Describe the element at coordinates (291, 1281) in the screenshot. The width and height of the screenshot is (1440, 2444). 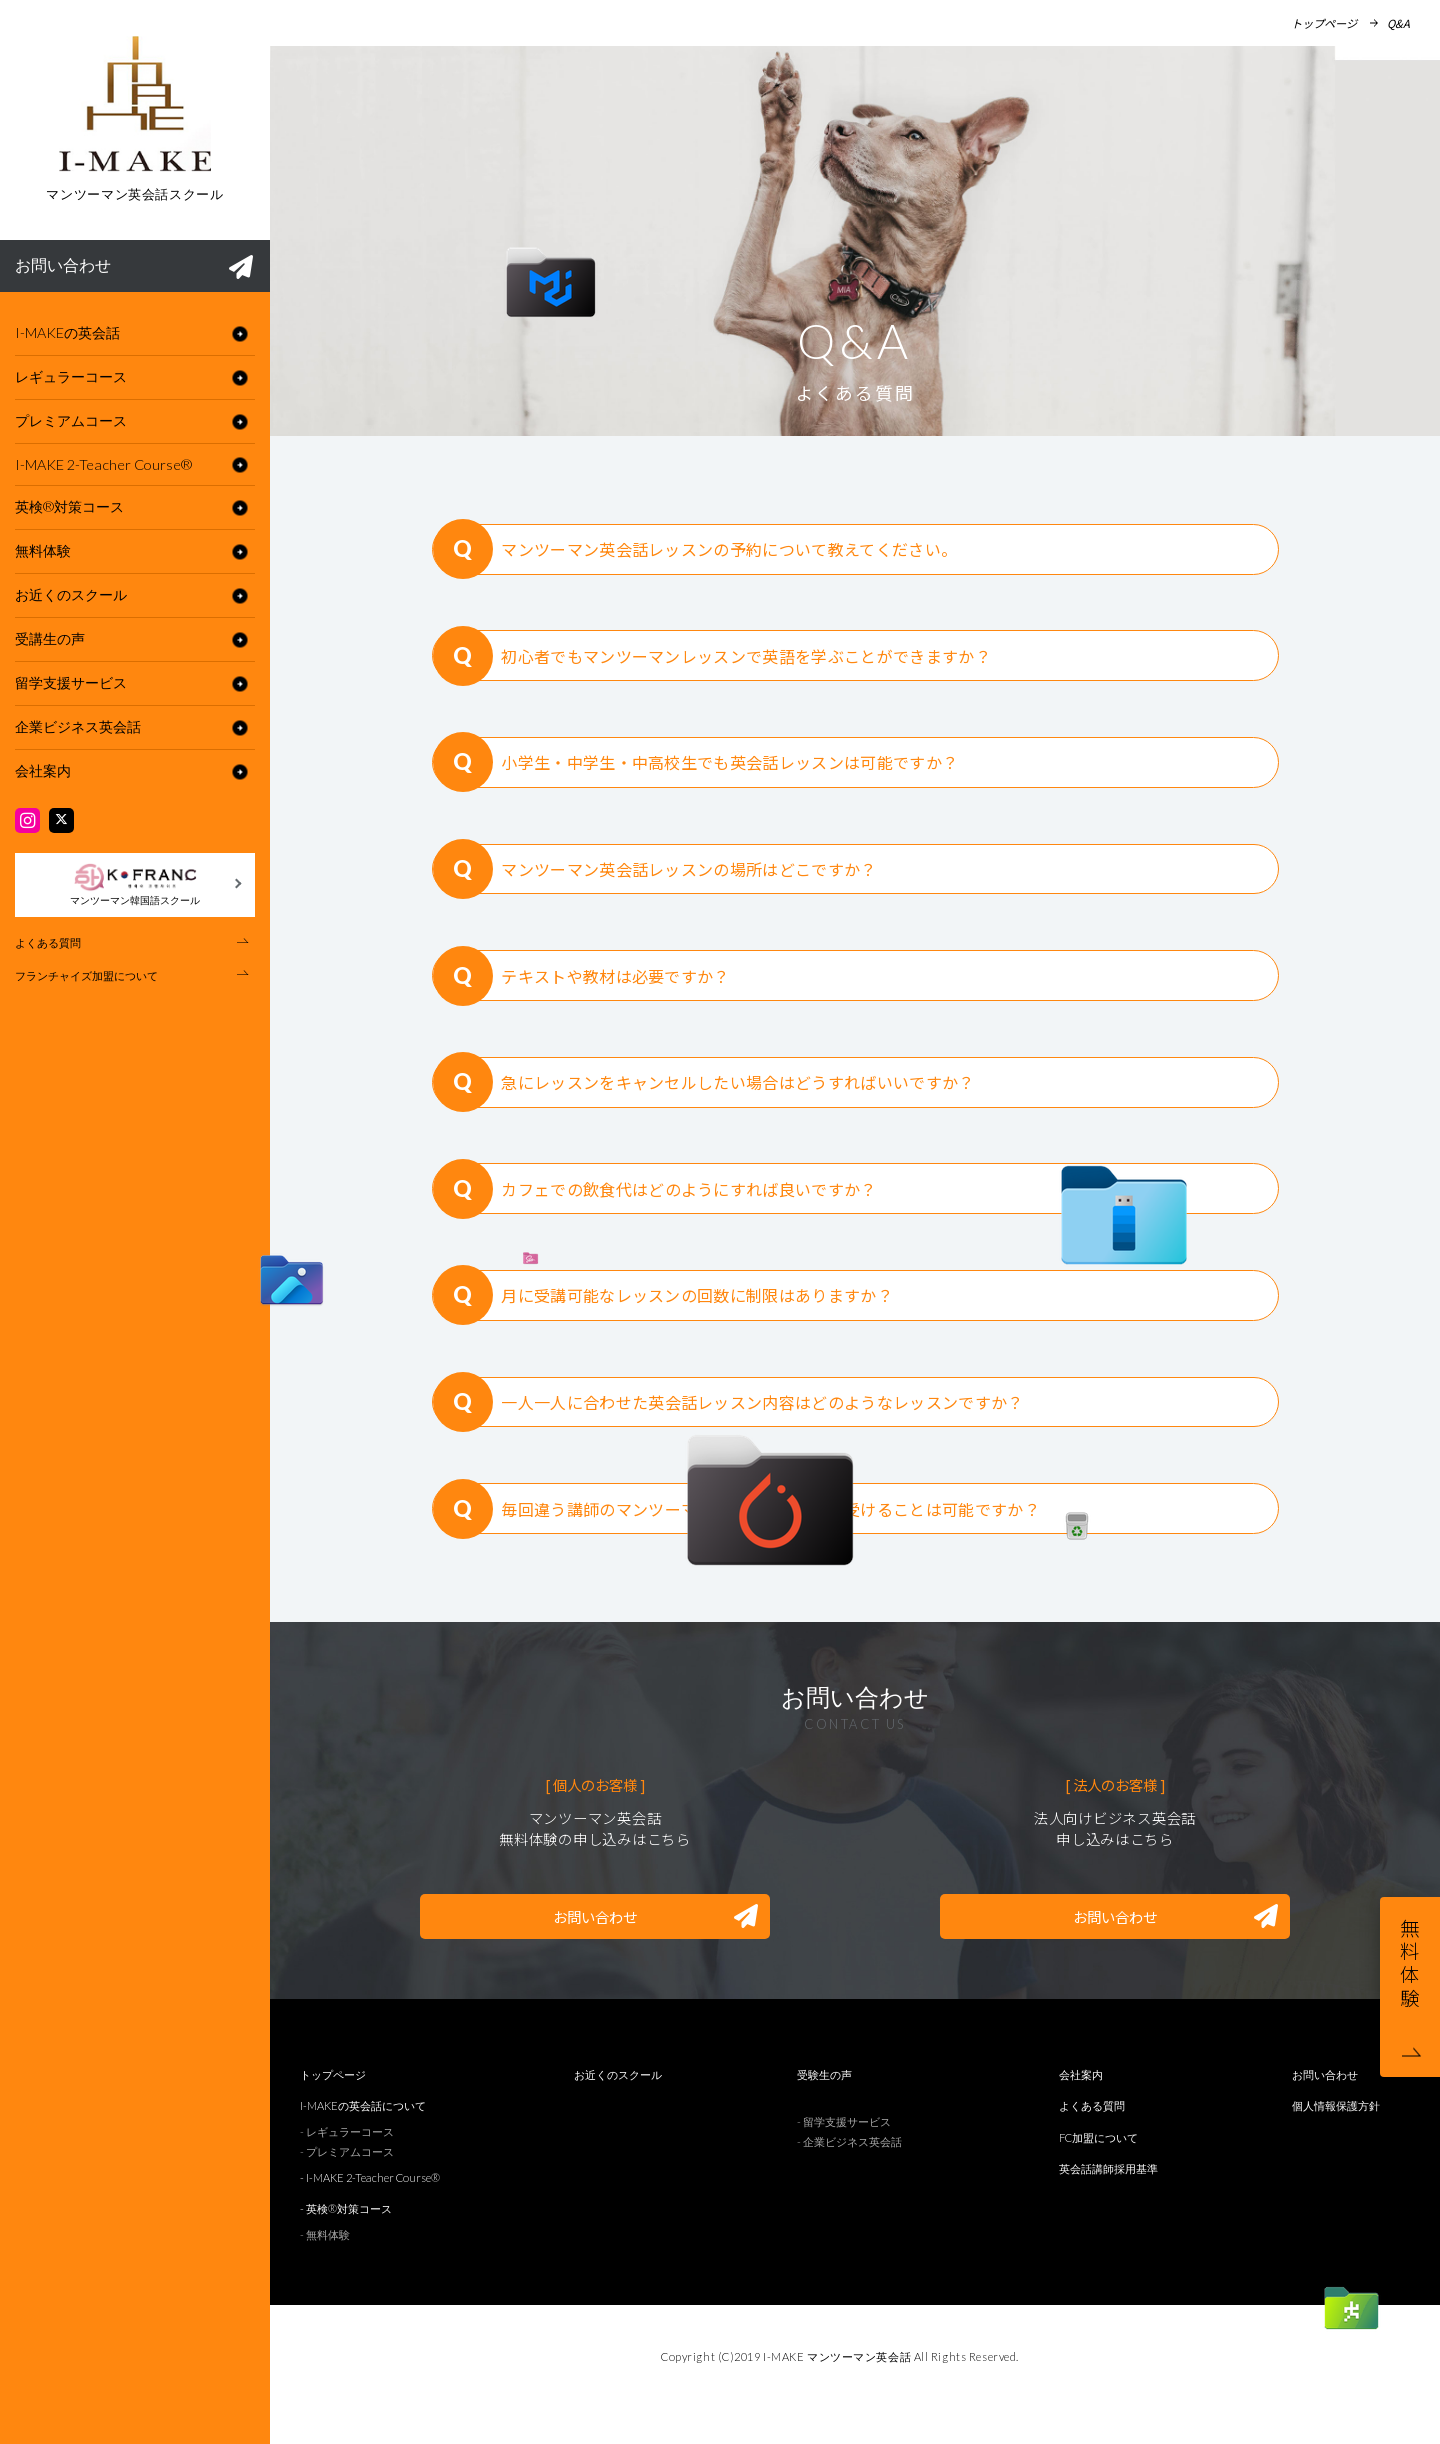
I see `open pictures folder` at that location.